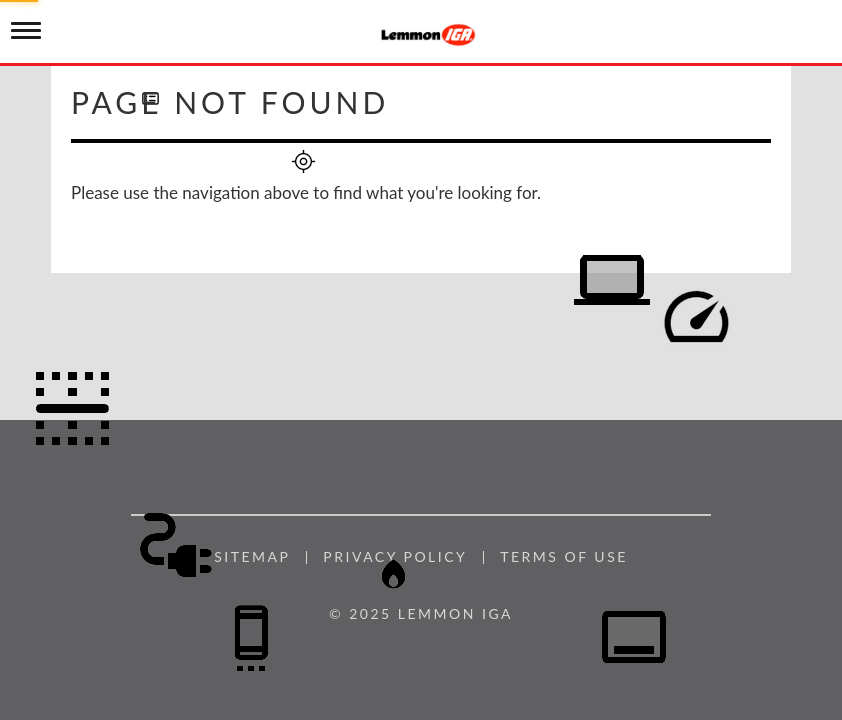 The image size is (842, 720). I want to click on find nearby electrical or charging services, so click(176, 545).